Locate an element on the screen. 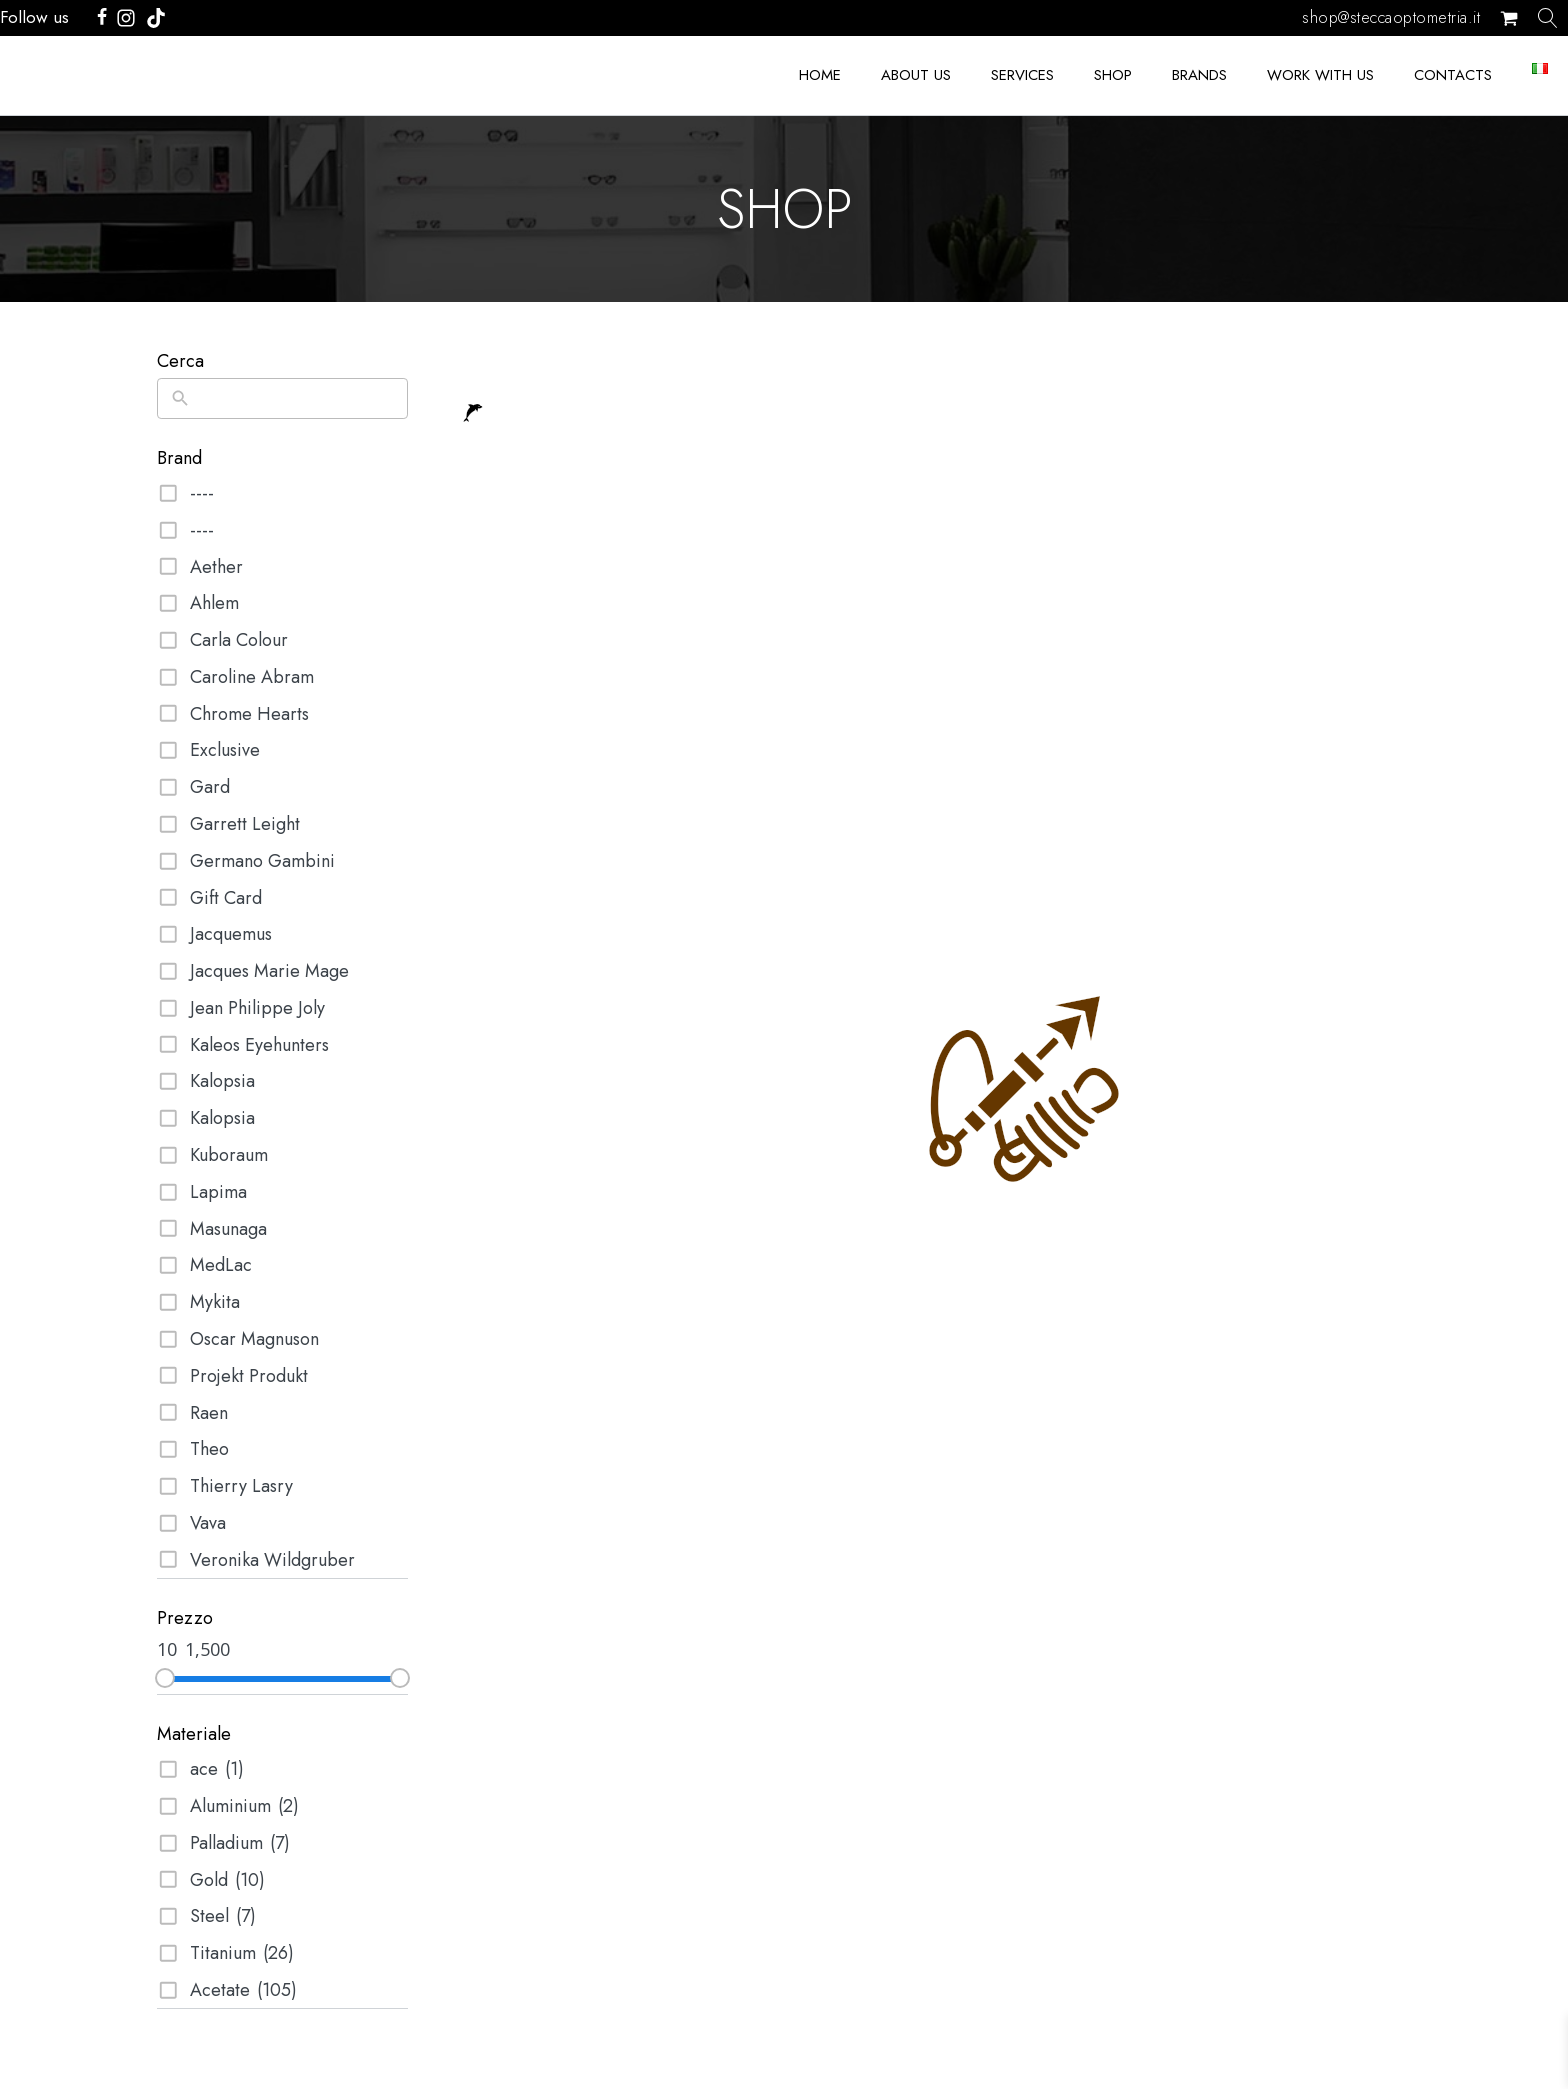 The image size is (1568, 2089). access marine life or ocean-themed content is located at coordinates (473, 413).